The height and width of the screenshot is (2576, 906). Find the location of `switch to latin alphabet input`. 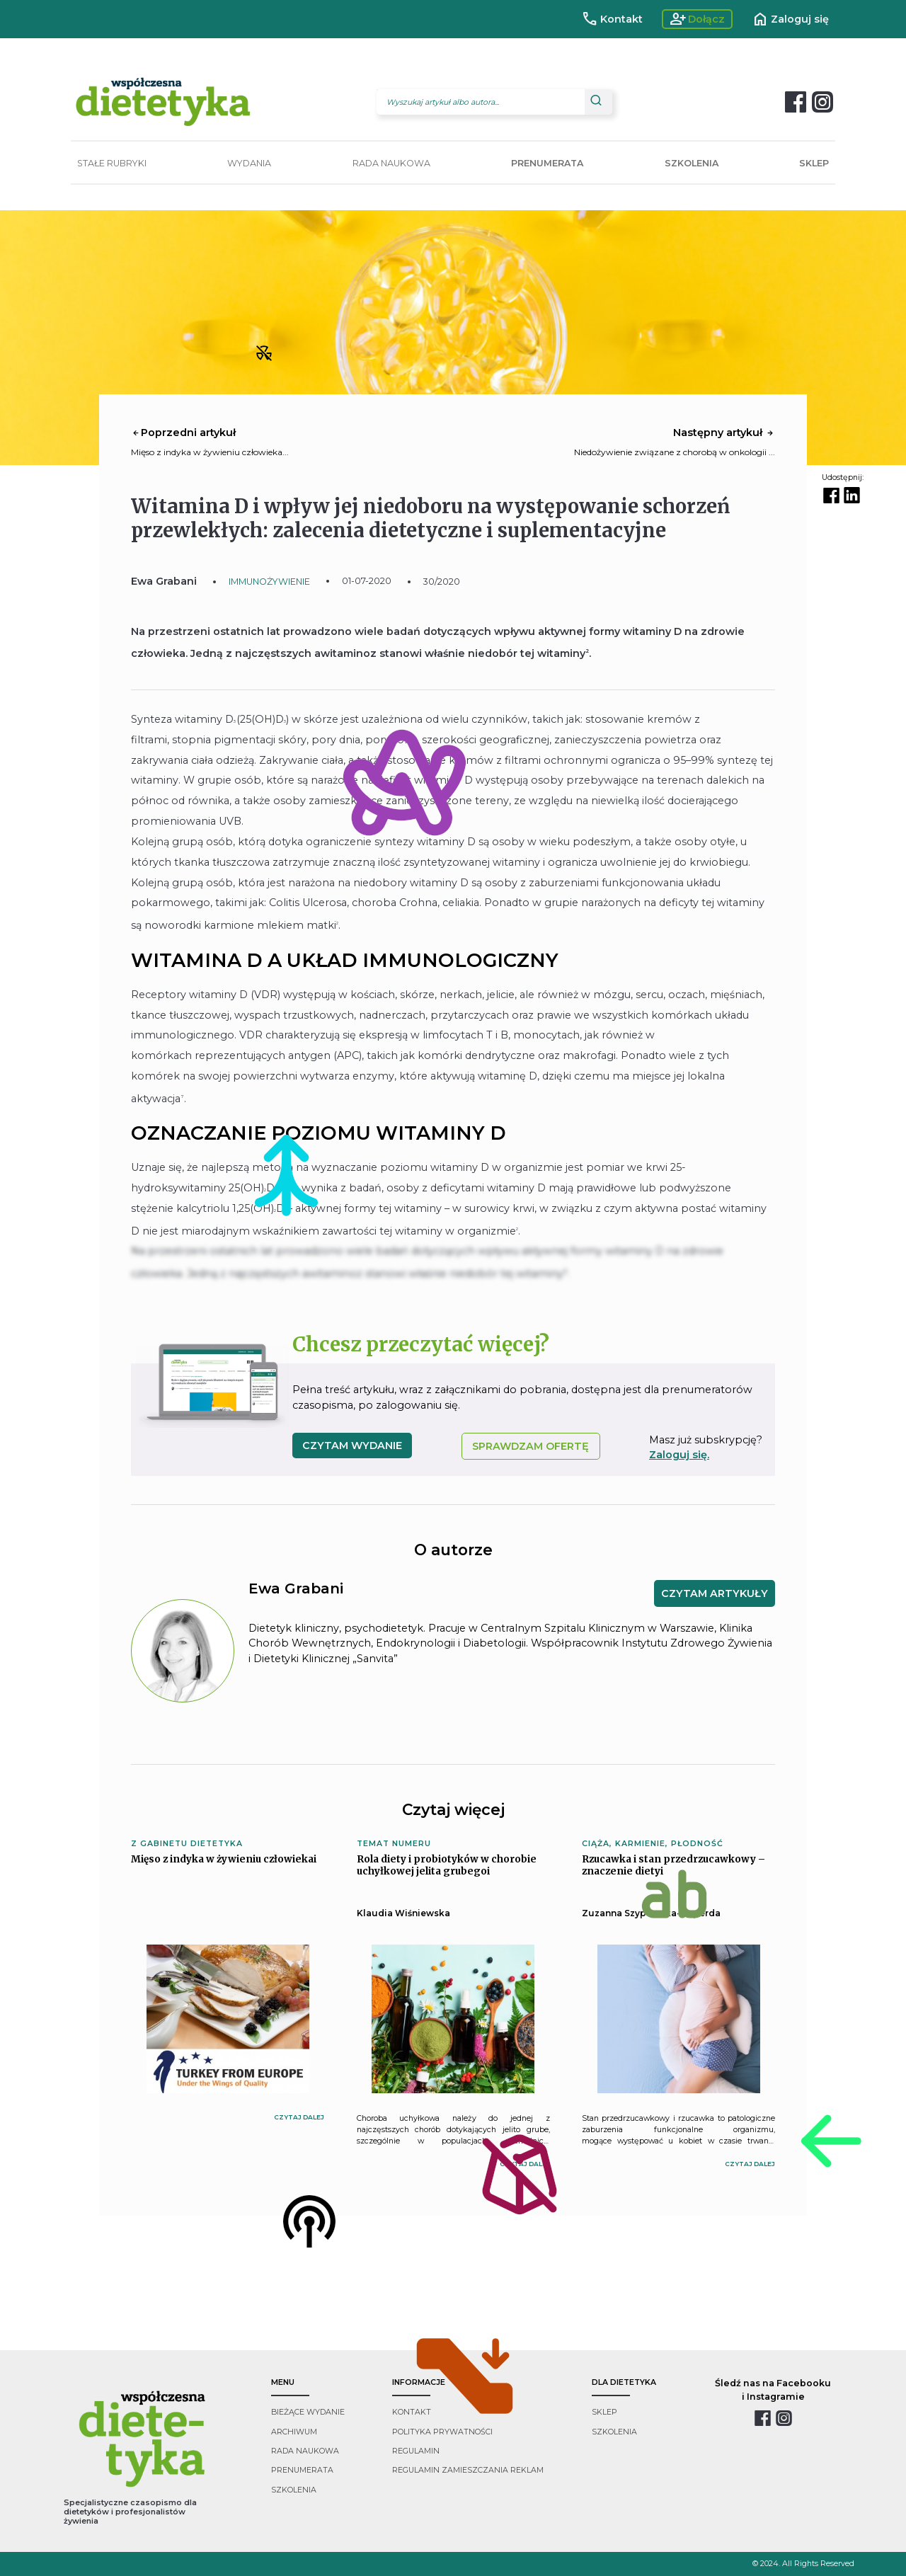

switch to latin alphabet input is located at coordinates (674, 1894).